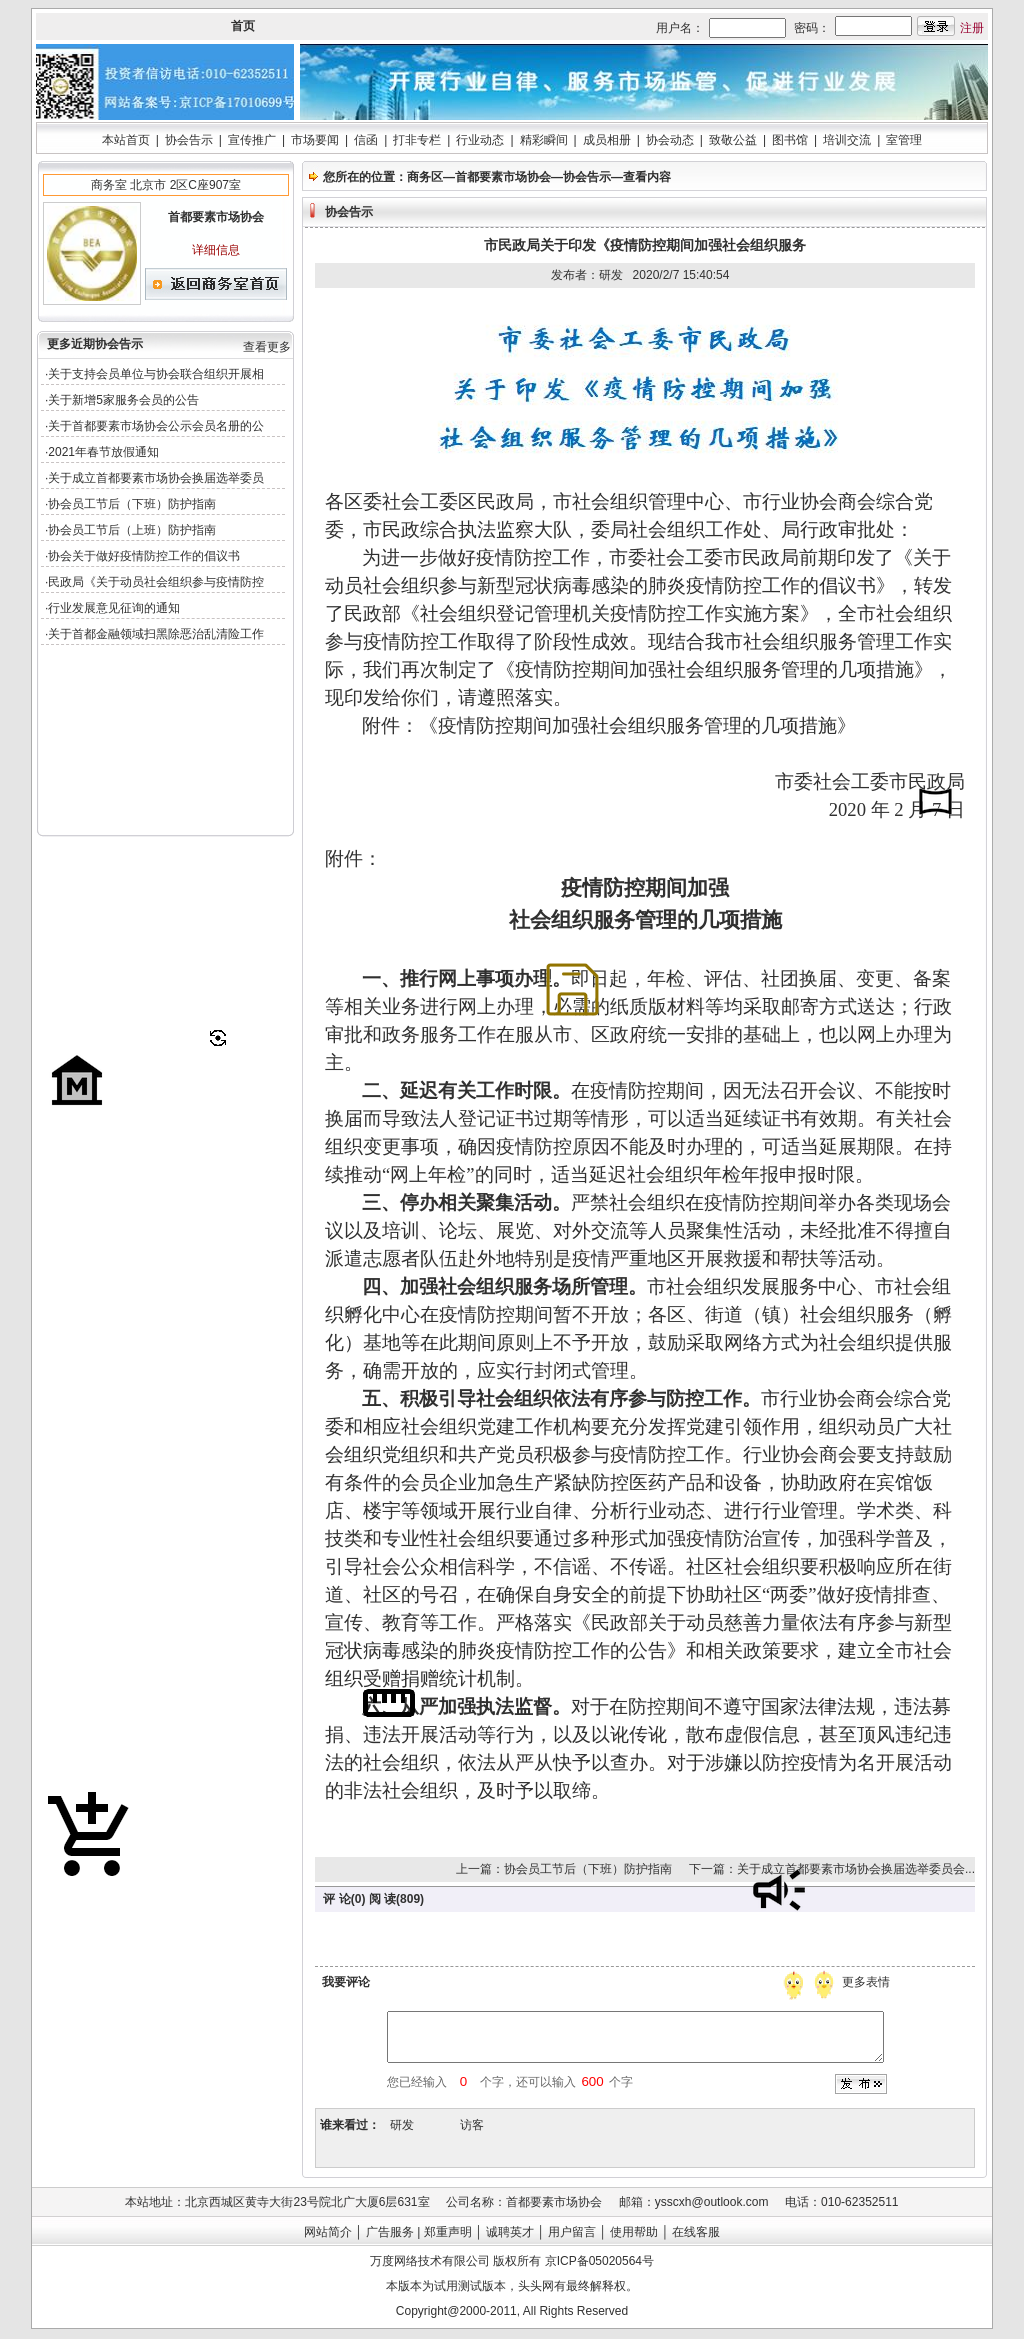 The height and width of the screenshot is (2339, 1024). I want to click on start a new campaign or announcement, so click(779, 1890).